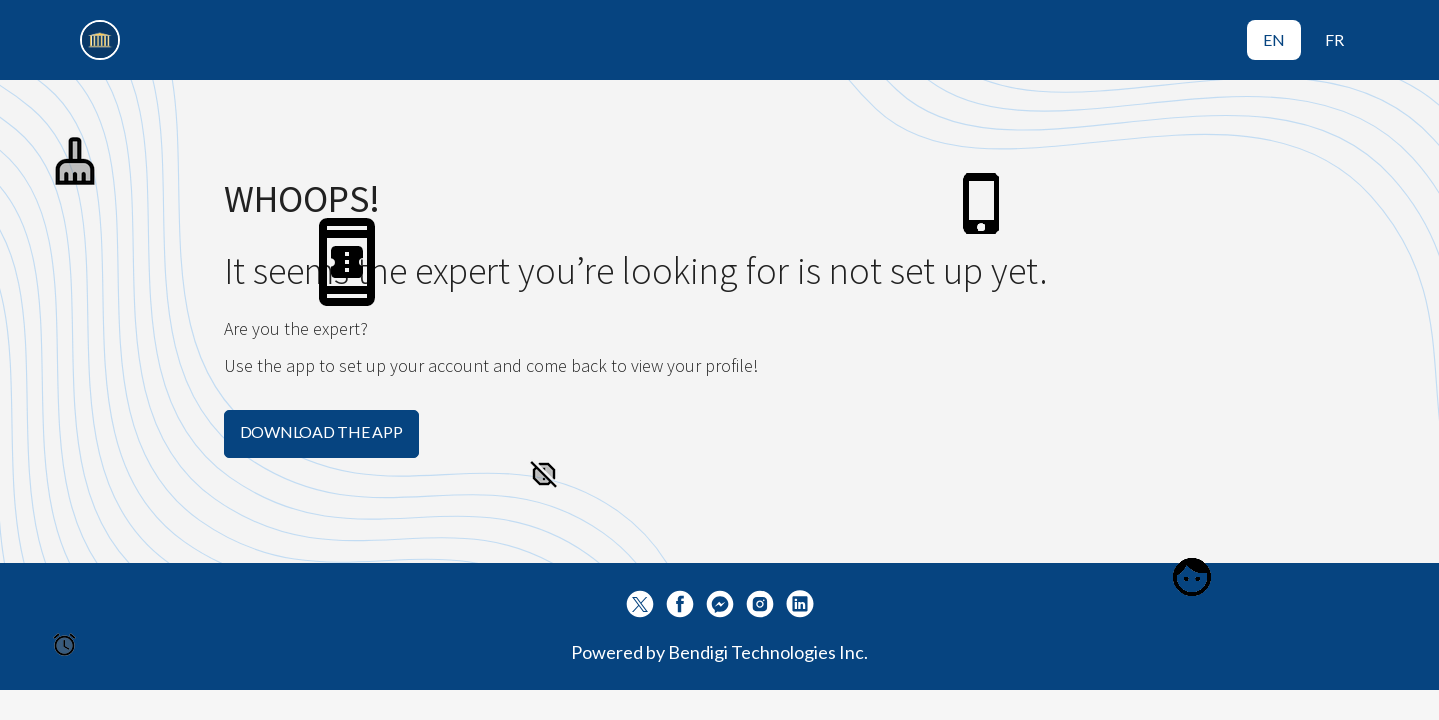 This screenshot has width=1439, height=720. What do you see at coordinates (982, 203) in the screenshot?
I see `indicates mobile device or smartphone` at bounding box center [982, 203].